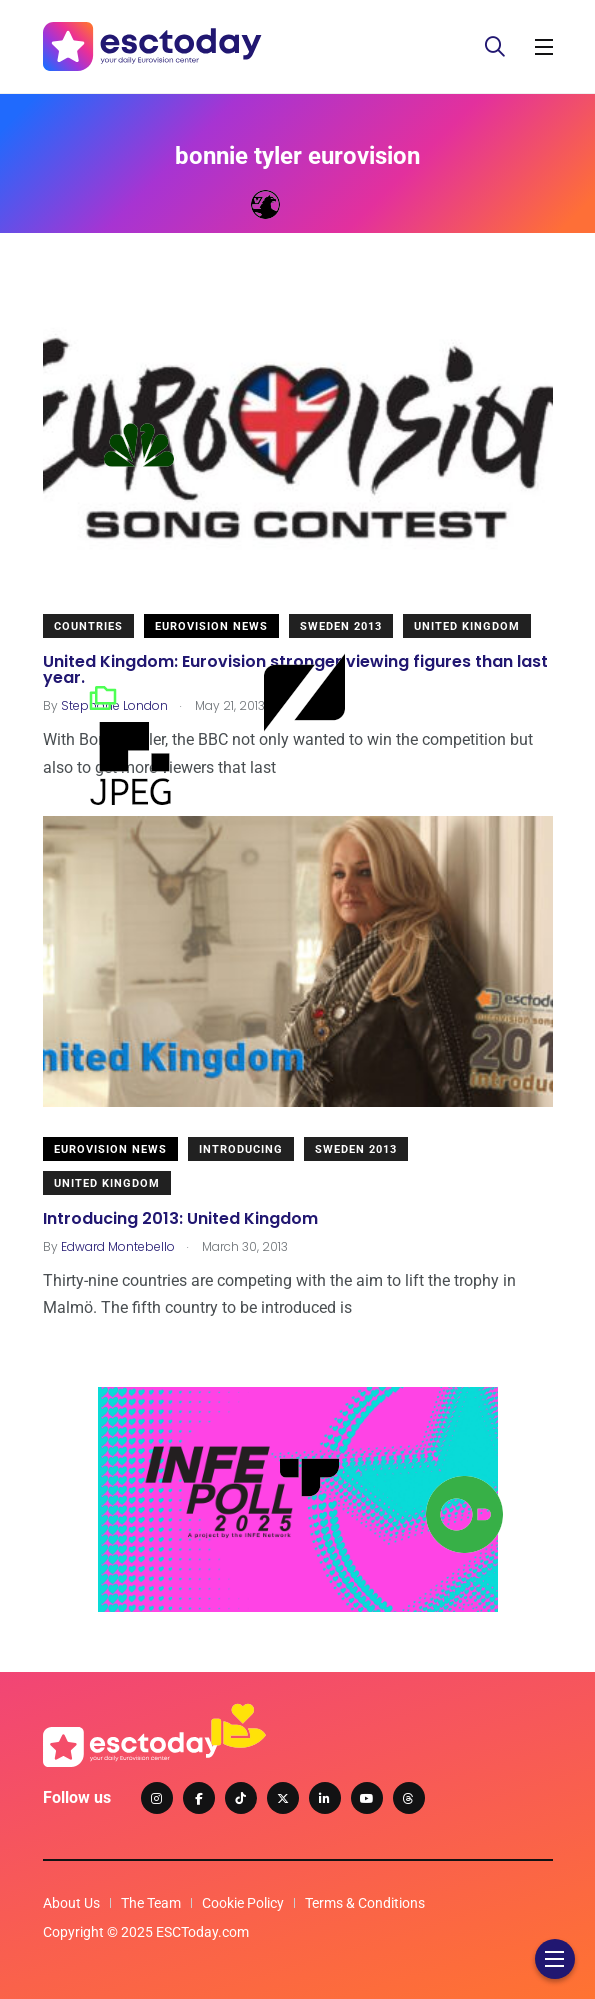  What do you see at coordinates (464, 1514) in the screenshot?
I see `DuckDB database logo` at bounding box center [464, 1514].